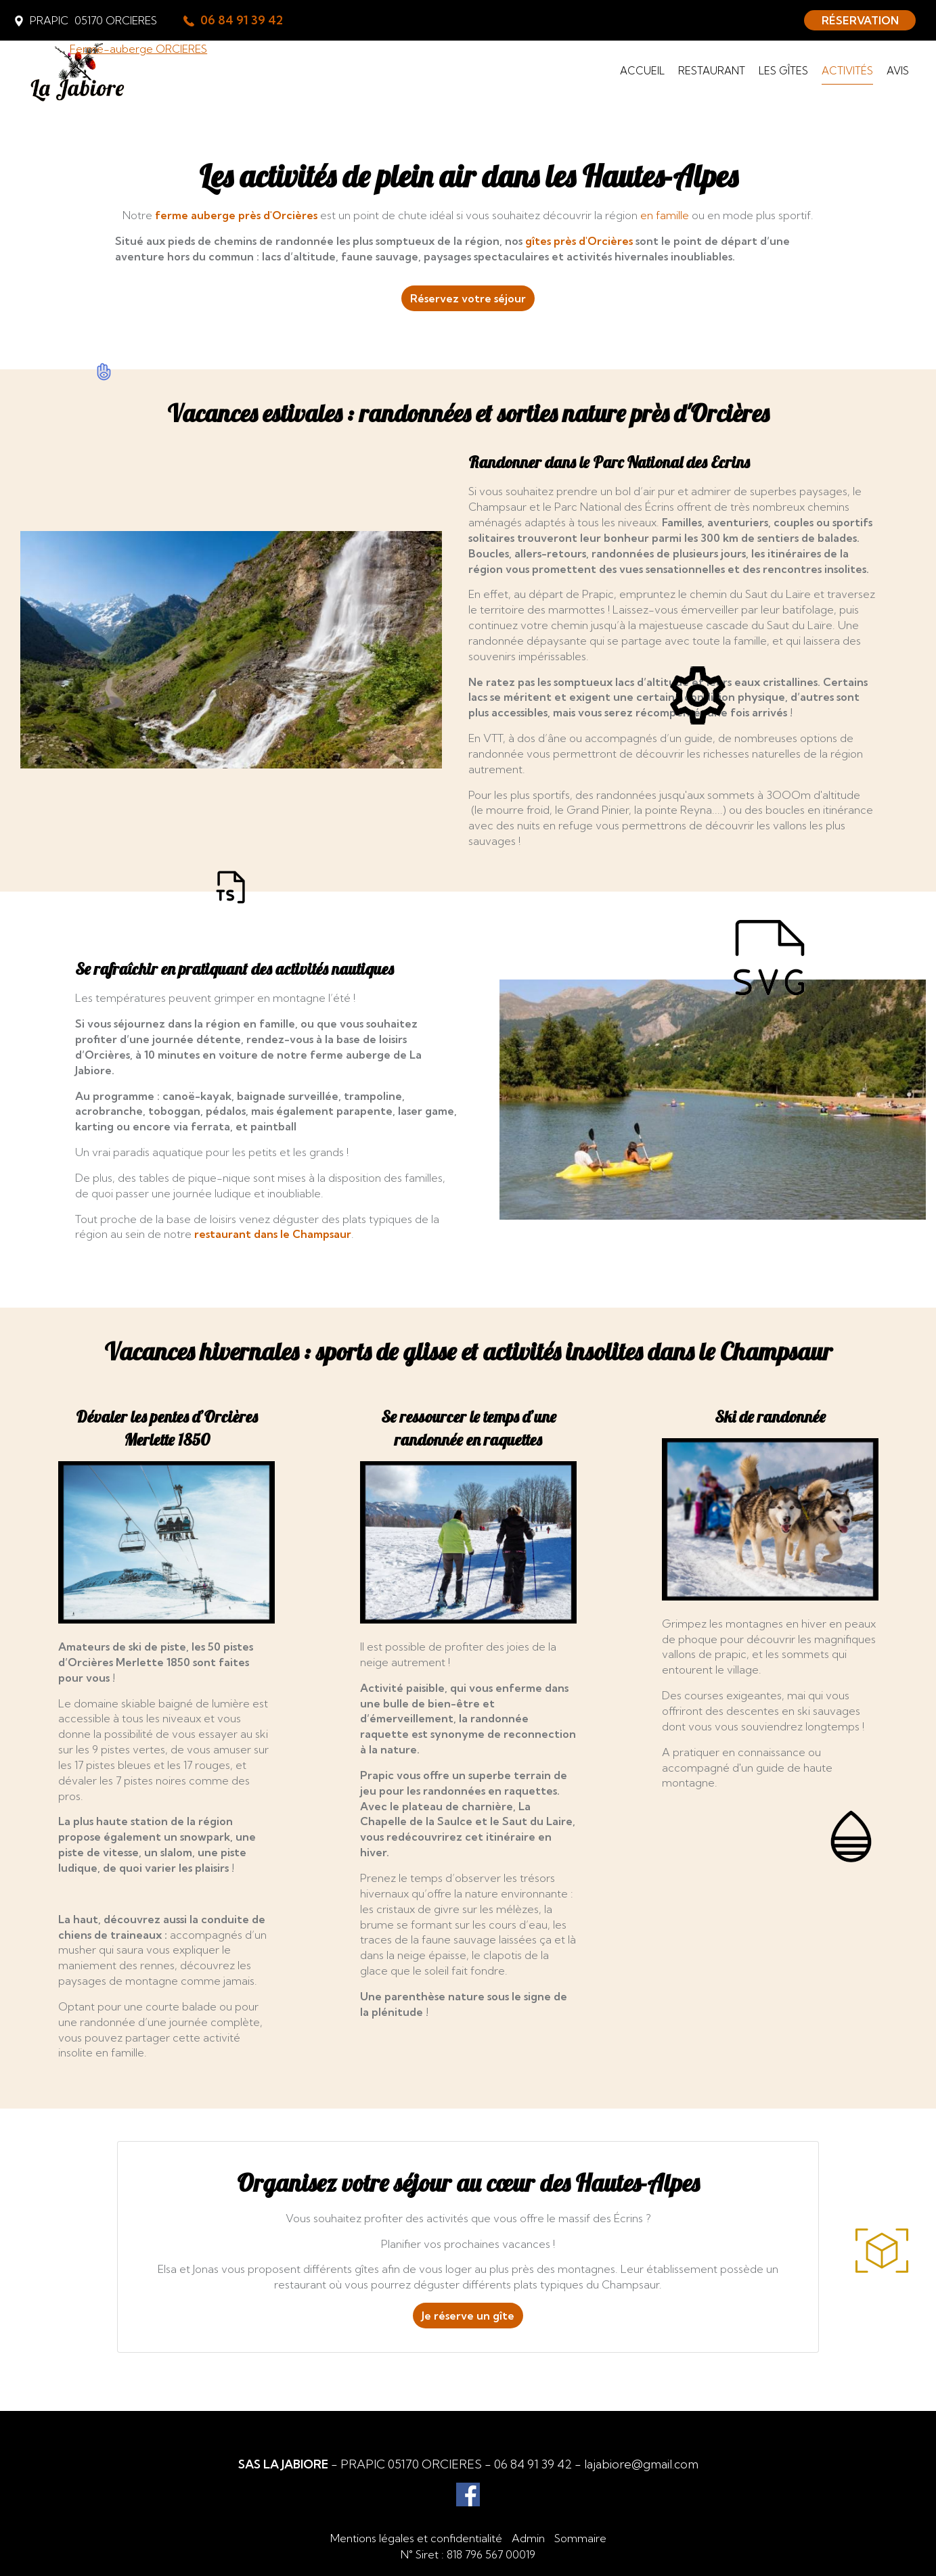  I want to click on scan or capture a 3D object, so click(882, 2251).